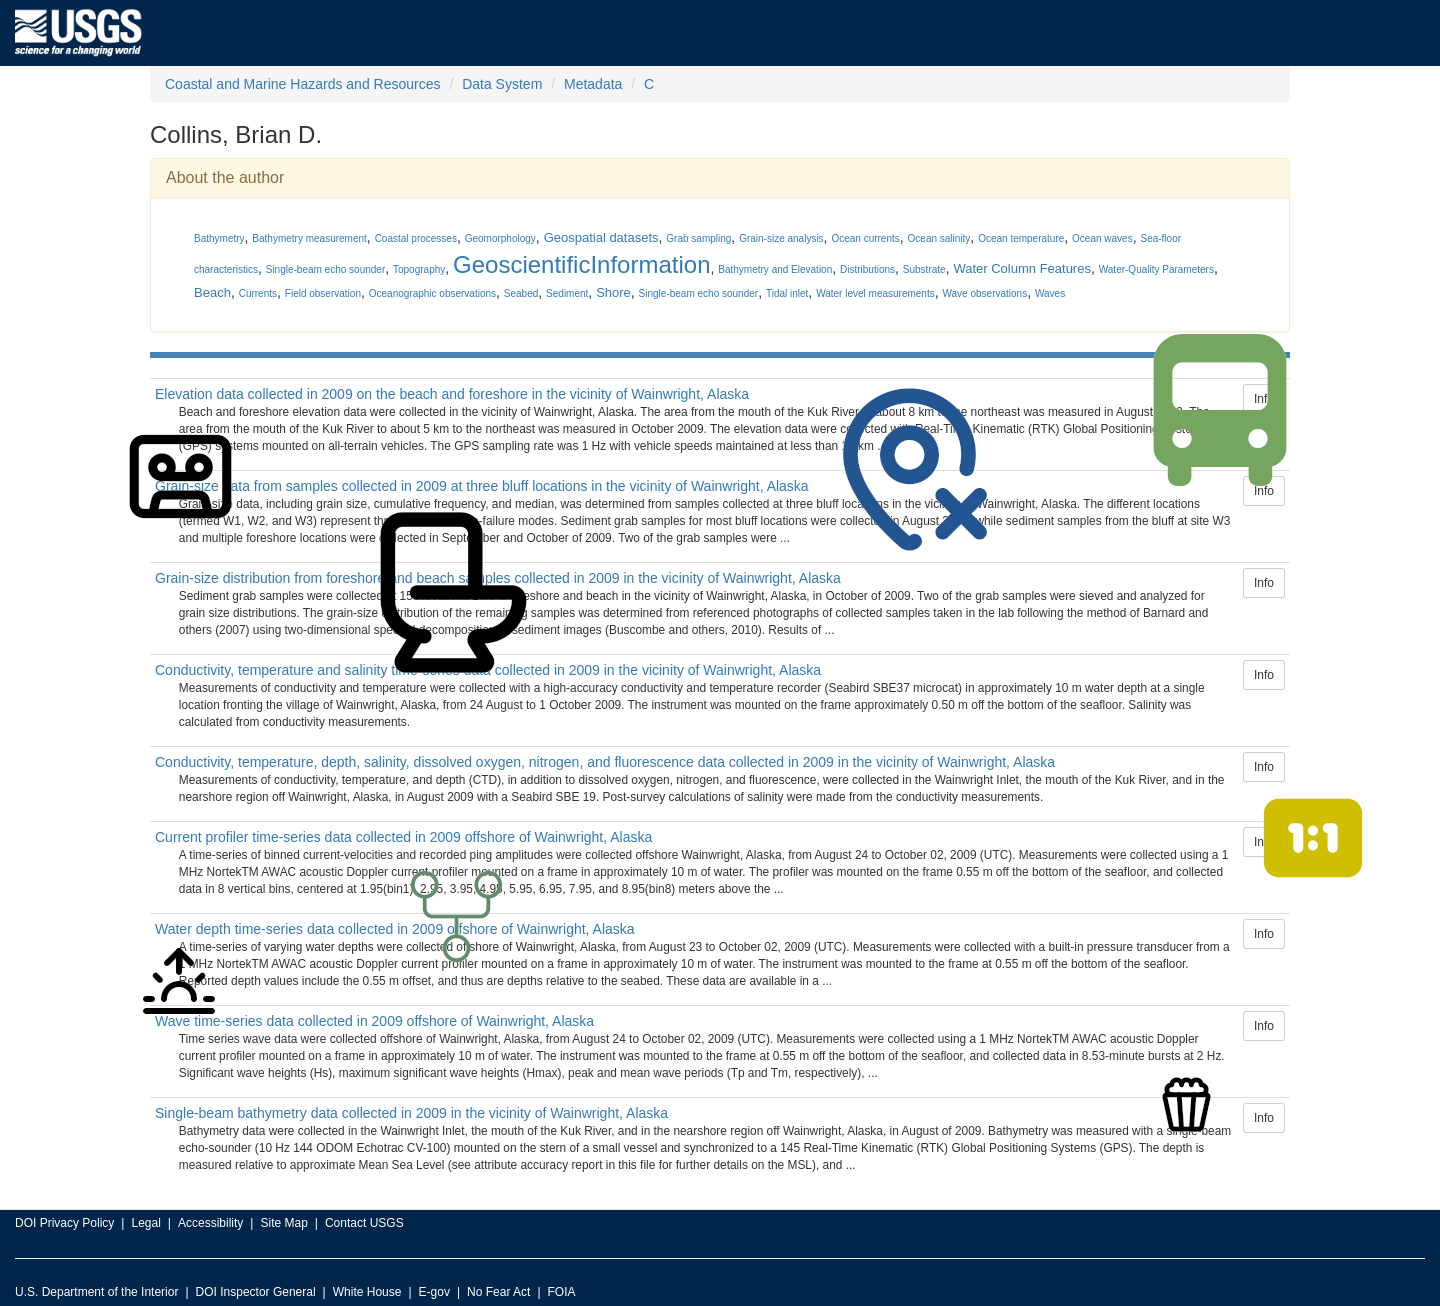 Image resolution: width=1440 pixels, height=1306 pixels. I want to click on remove a saved location, so click(909, 469).